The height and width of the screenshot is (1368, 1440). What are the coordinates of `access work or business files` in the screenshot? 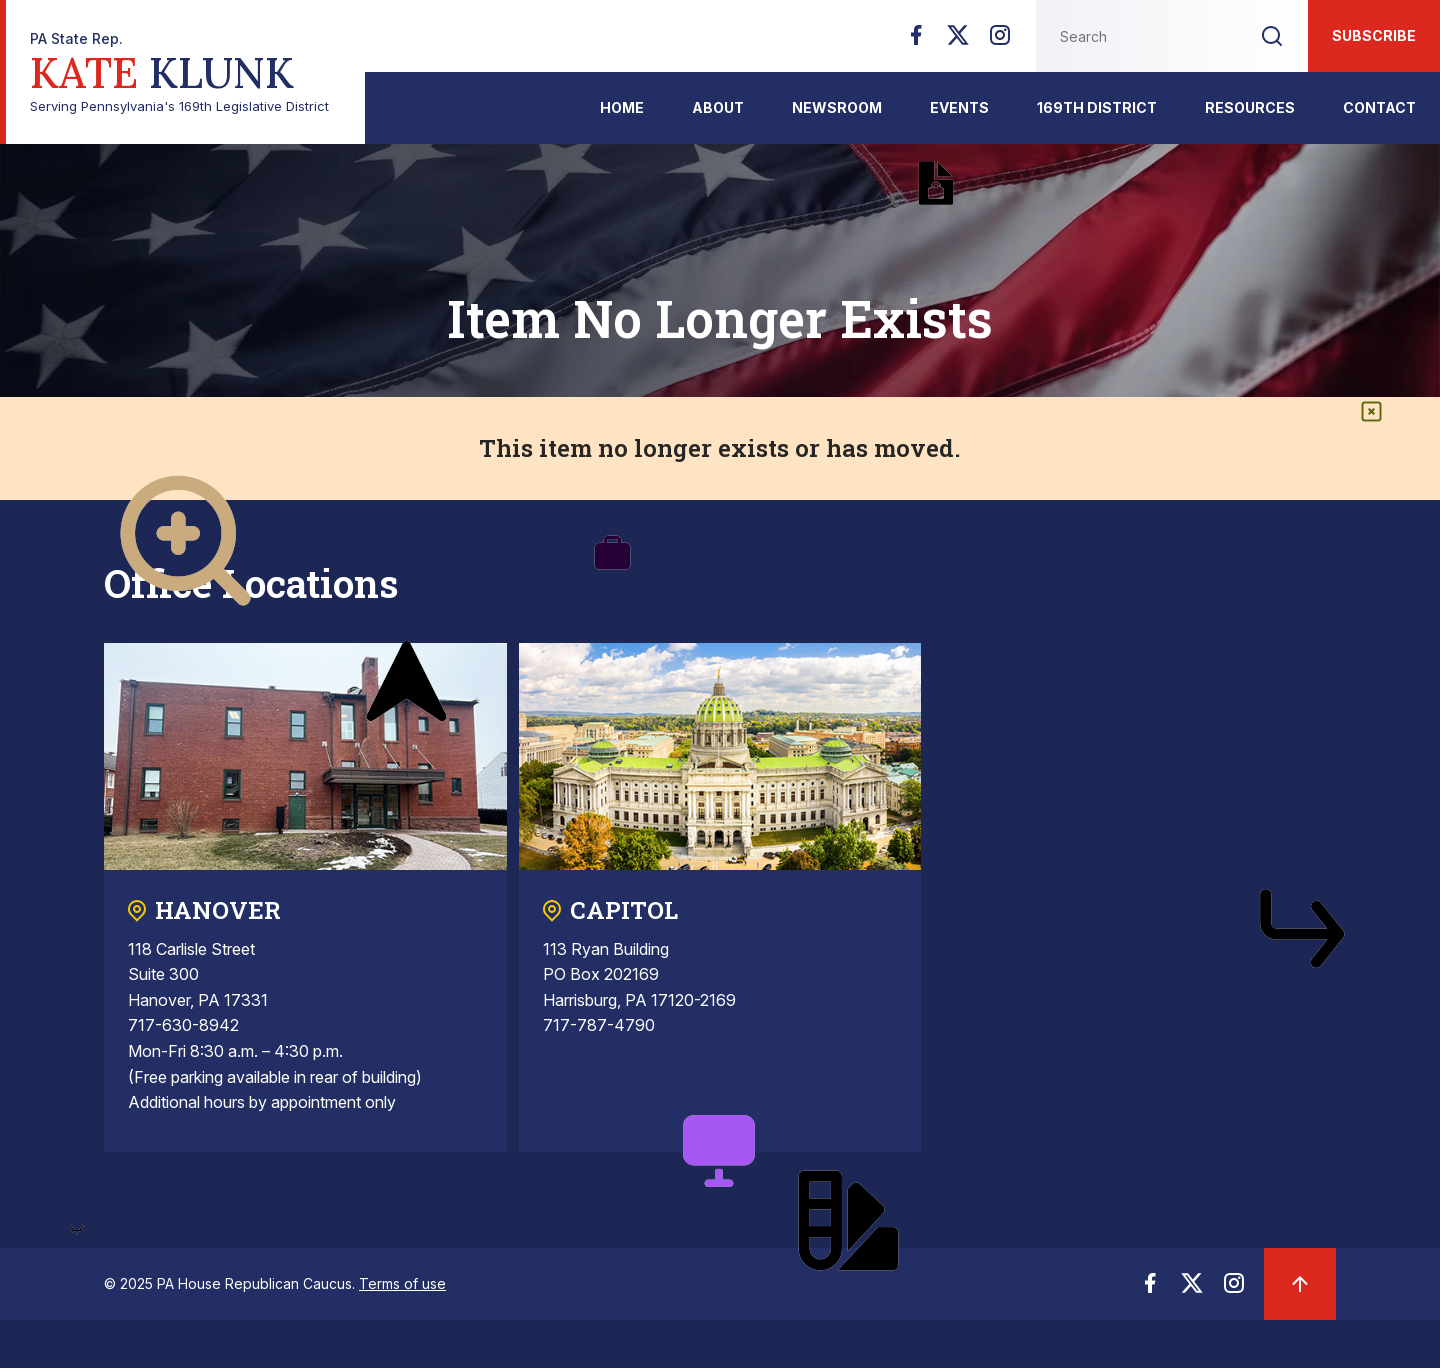 It's located at (612, 553).